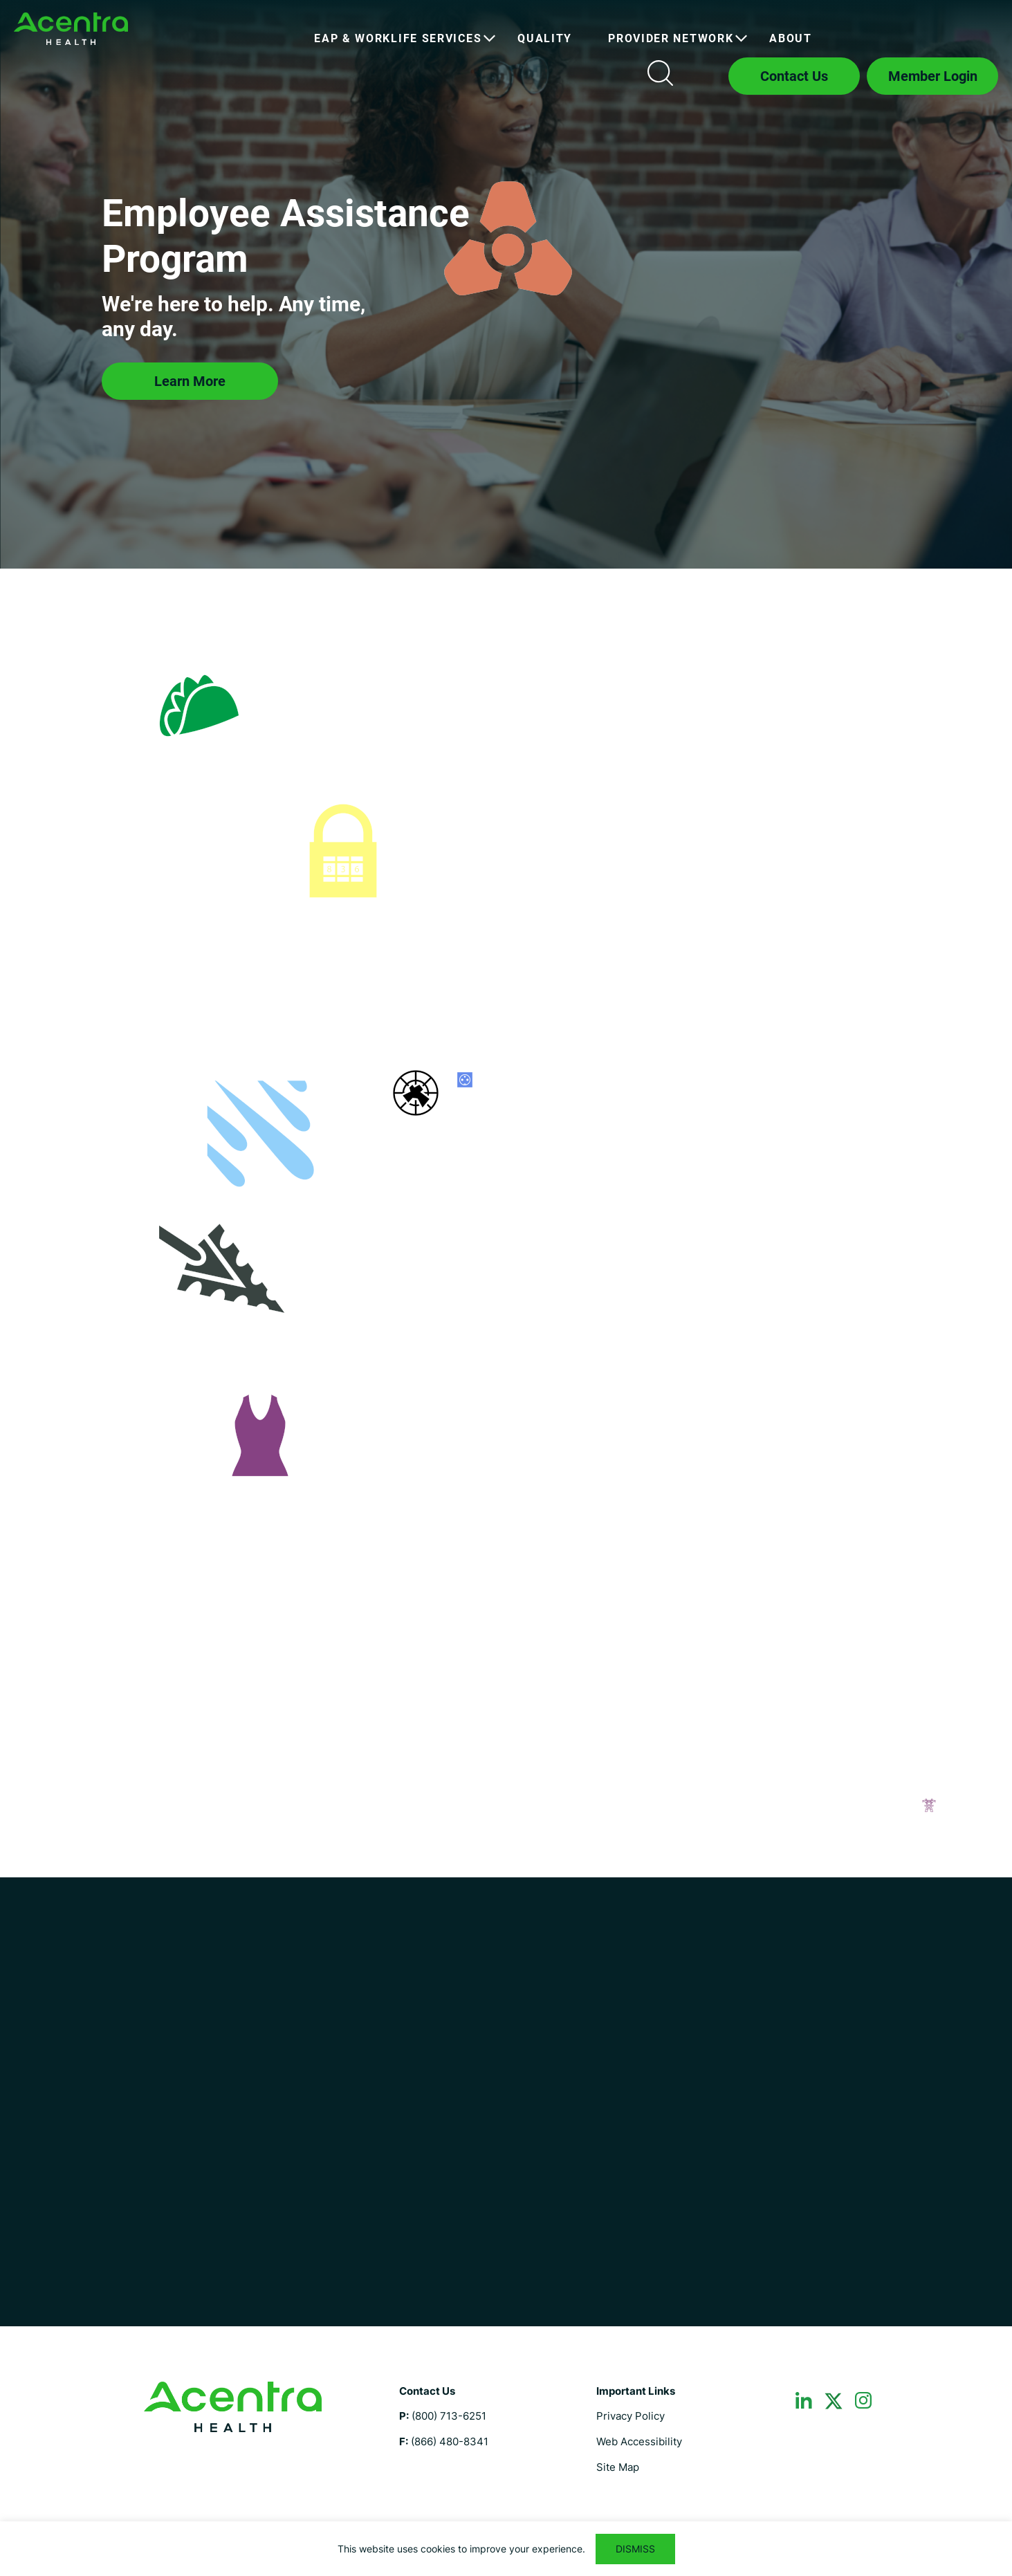 This screenshot has height=2576, width=1012. Describe the element at coordinates (222, 1267) in the screenshot. I see `select arrow or projectile weapon type` at that location.